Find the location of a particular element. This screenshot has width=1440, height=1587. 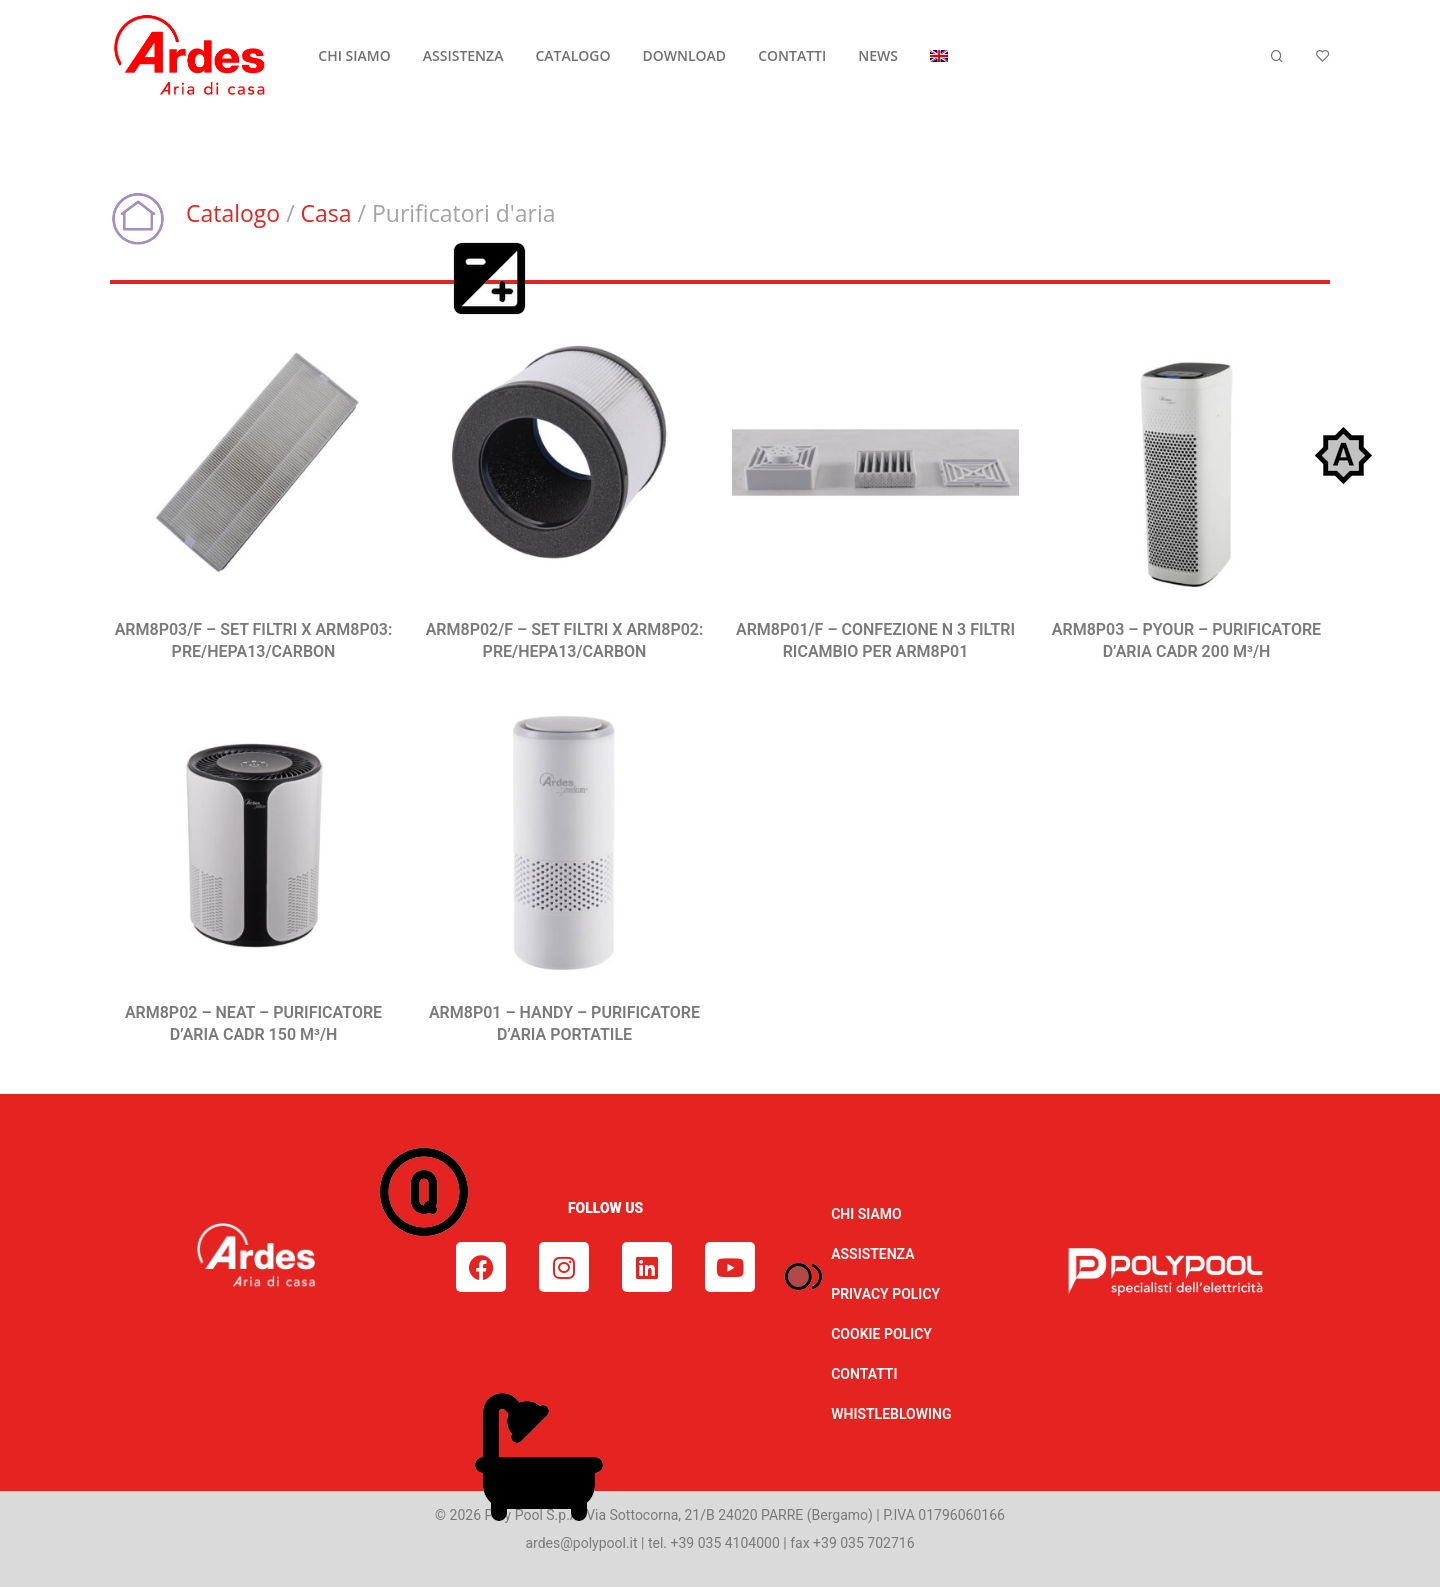

view bathroom amenities is located at coordinates (539, 1457).